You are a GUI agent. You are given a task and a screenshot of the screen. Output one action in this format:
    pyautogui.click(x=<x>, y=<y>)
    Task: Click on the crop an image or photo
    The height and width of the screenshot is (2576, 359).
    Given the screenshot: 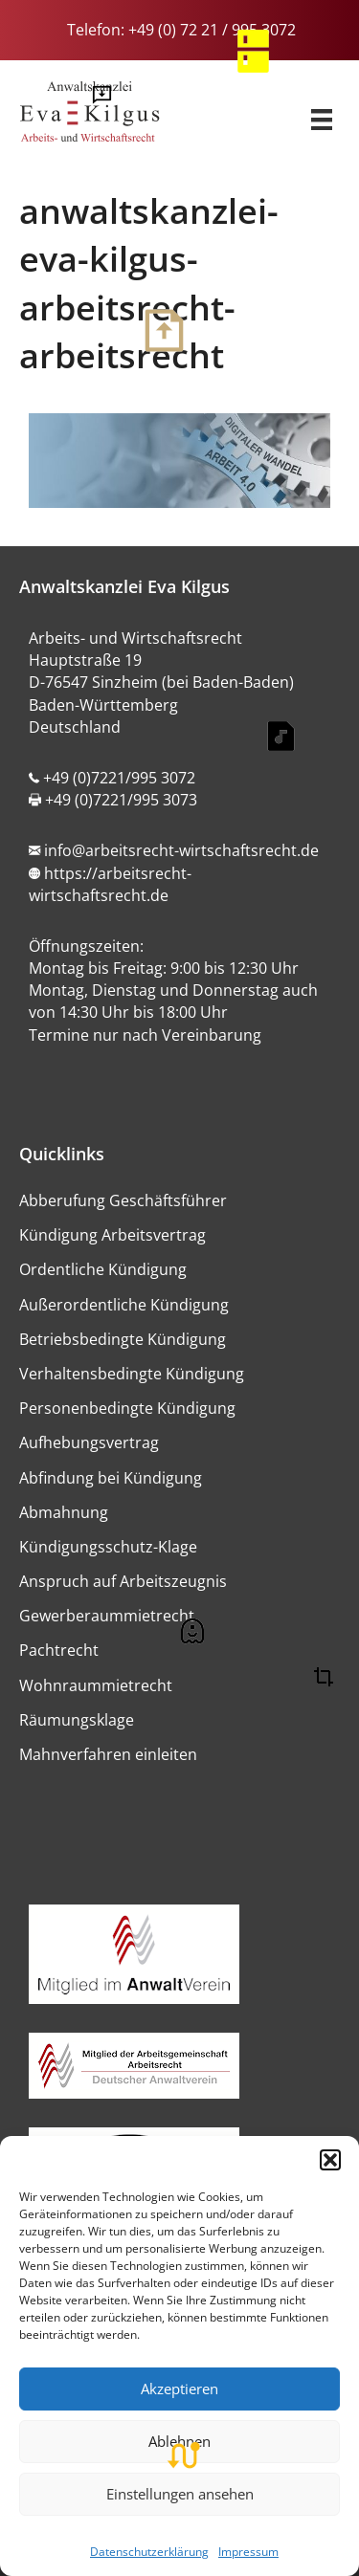 What is the action you would take?
    pyautogui.click(x=324, y=1677)
    